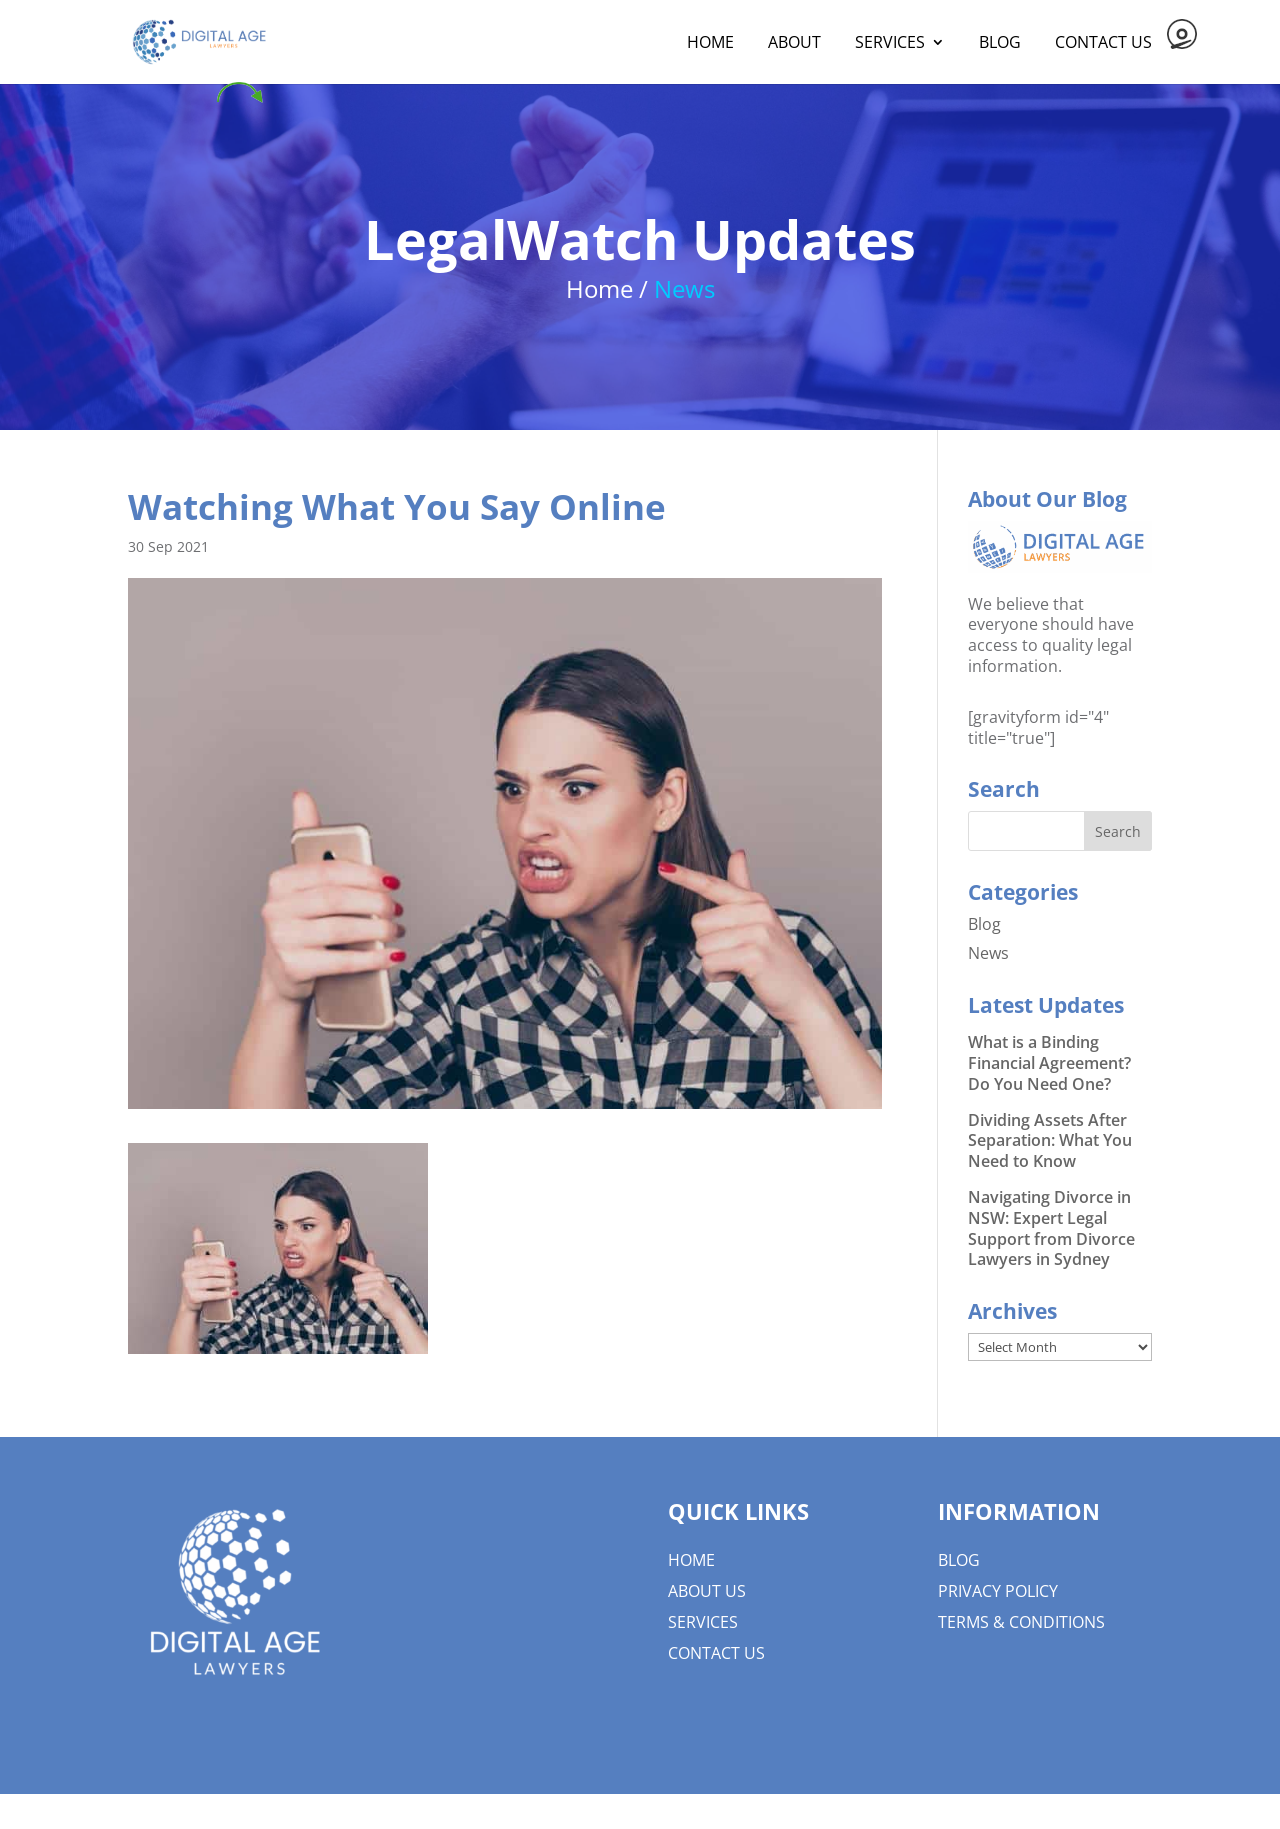 This screenshot has width=1280, height=1829. I want to click on redo the last undone action, so click(240, 92).